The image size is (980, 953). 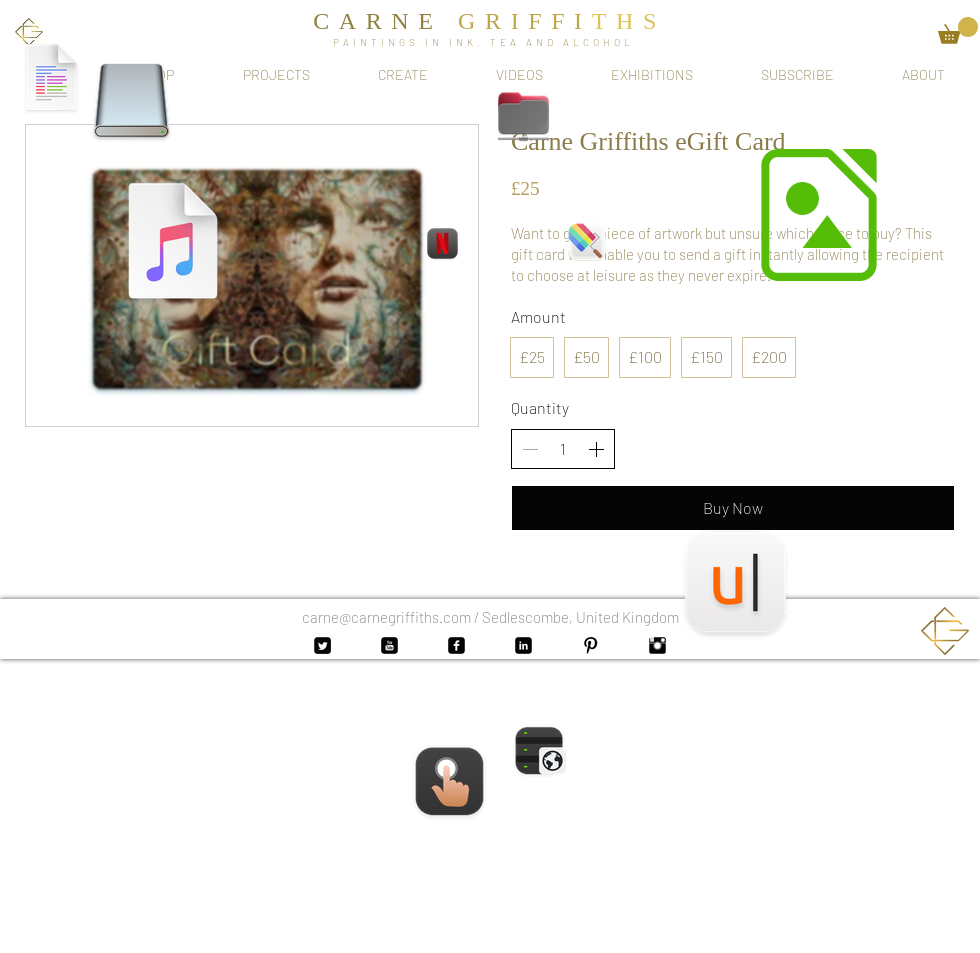 I want to click on access files stored on a remote server, so click(x=523, y=115).